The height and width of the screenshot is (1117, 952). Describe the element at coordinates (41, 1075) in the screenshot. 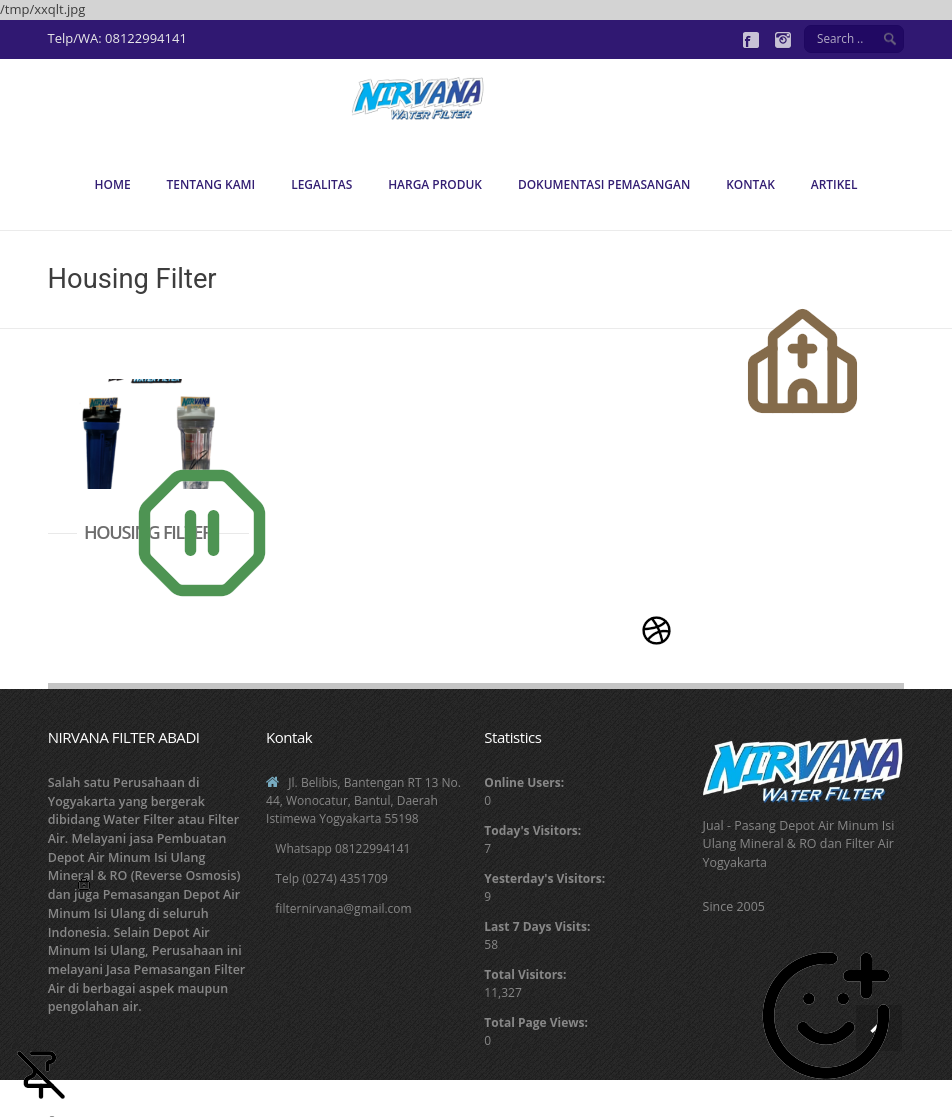

I see `unpin an item from its current location` at that location.